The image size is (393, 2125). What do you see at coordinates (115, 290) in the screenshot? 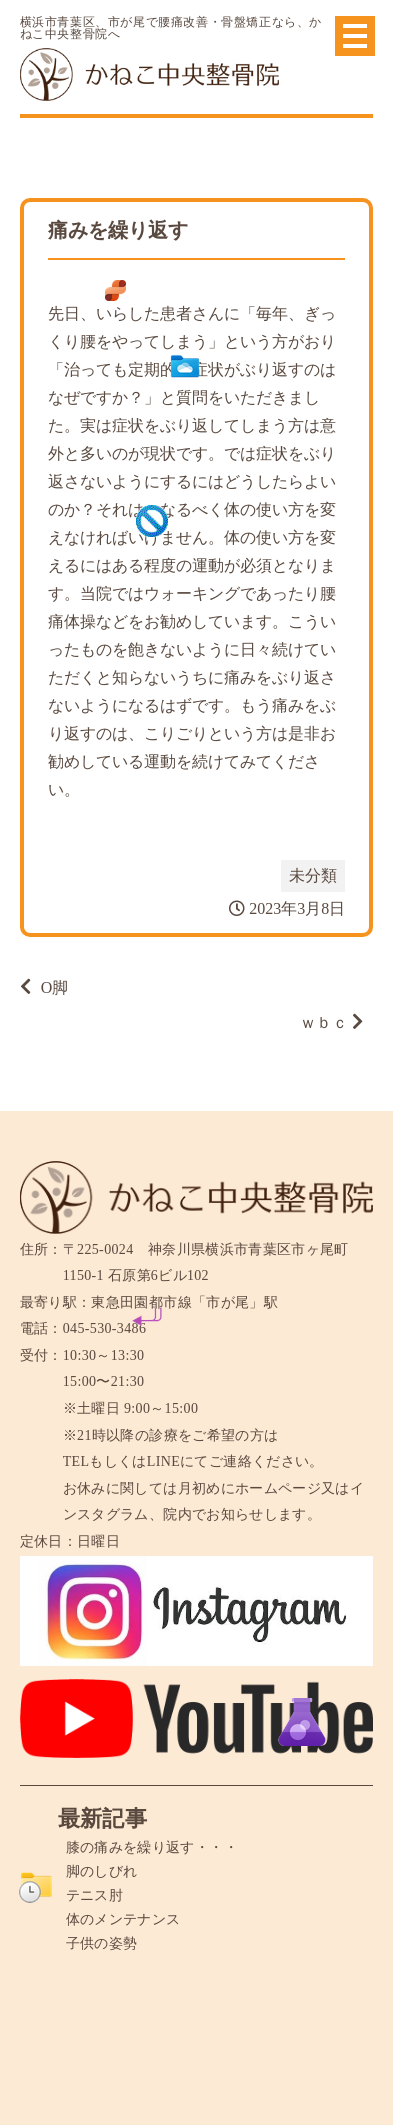
I see `open microsoft power apps` at bounding box center [115, 290].